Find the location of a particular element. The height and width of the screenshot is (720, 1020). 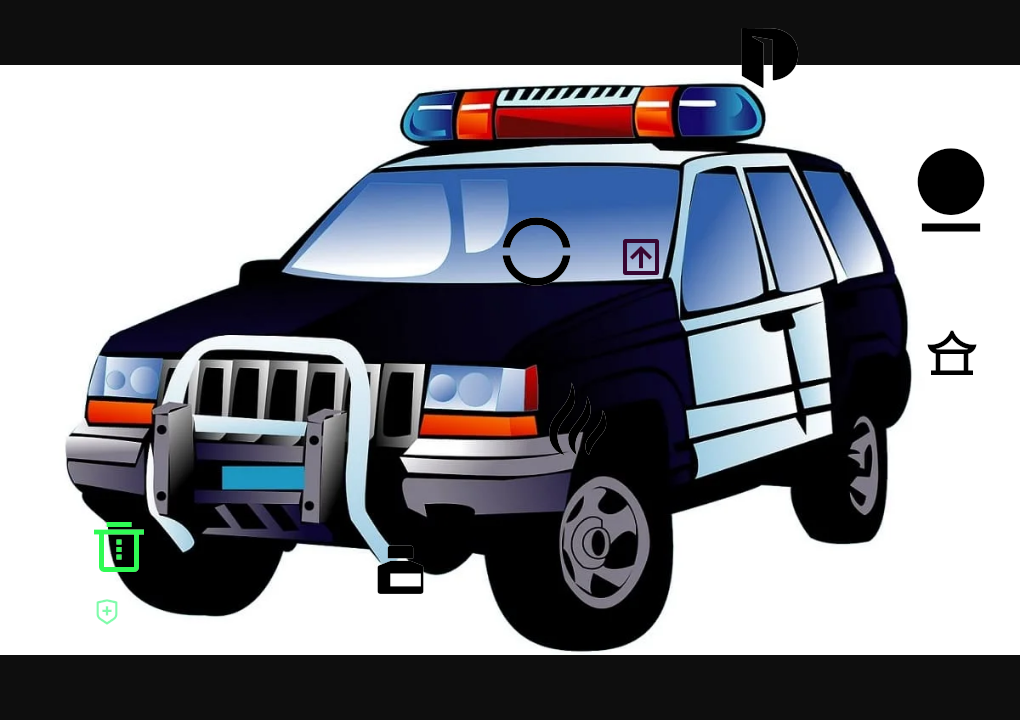

view historical or cultural landmarks is located at coordinates (952, 354).